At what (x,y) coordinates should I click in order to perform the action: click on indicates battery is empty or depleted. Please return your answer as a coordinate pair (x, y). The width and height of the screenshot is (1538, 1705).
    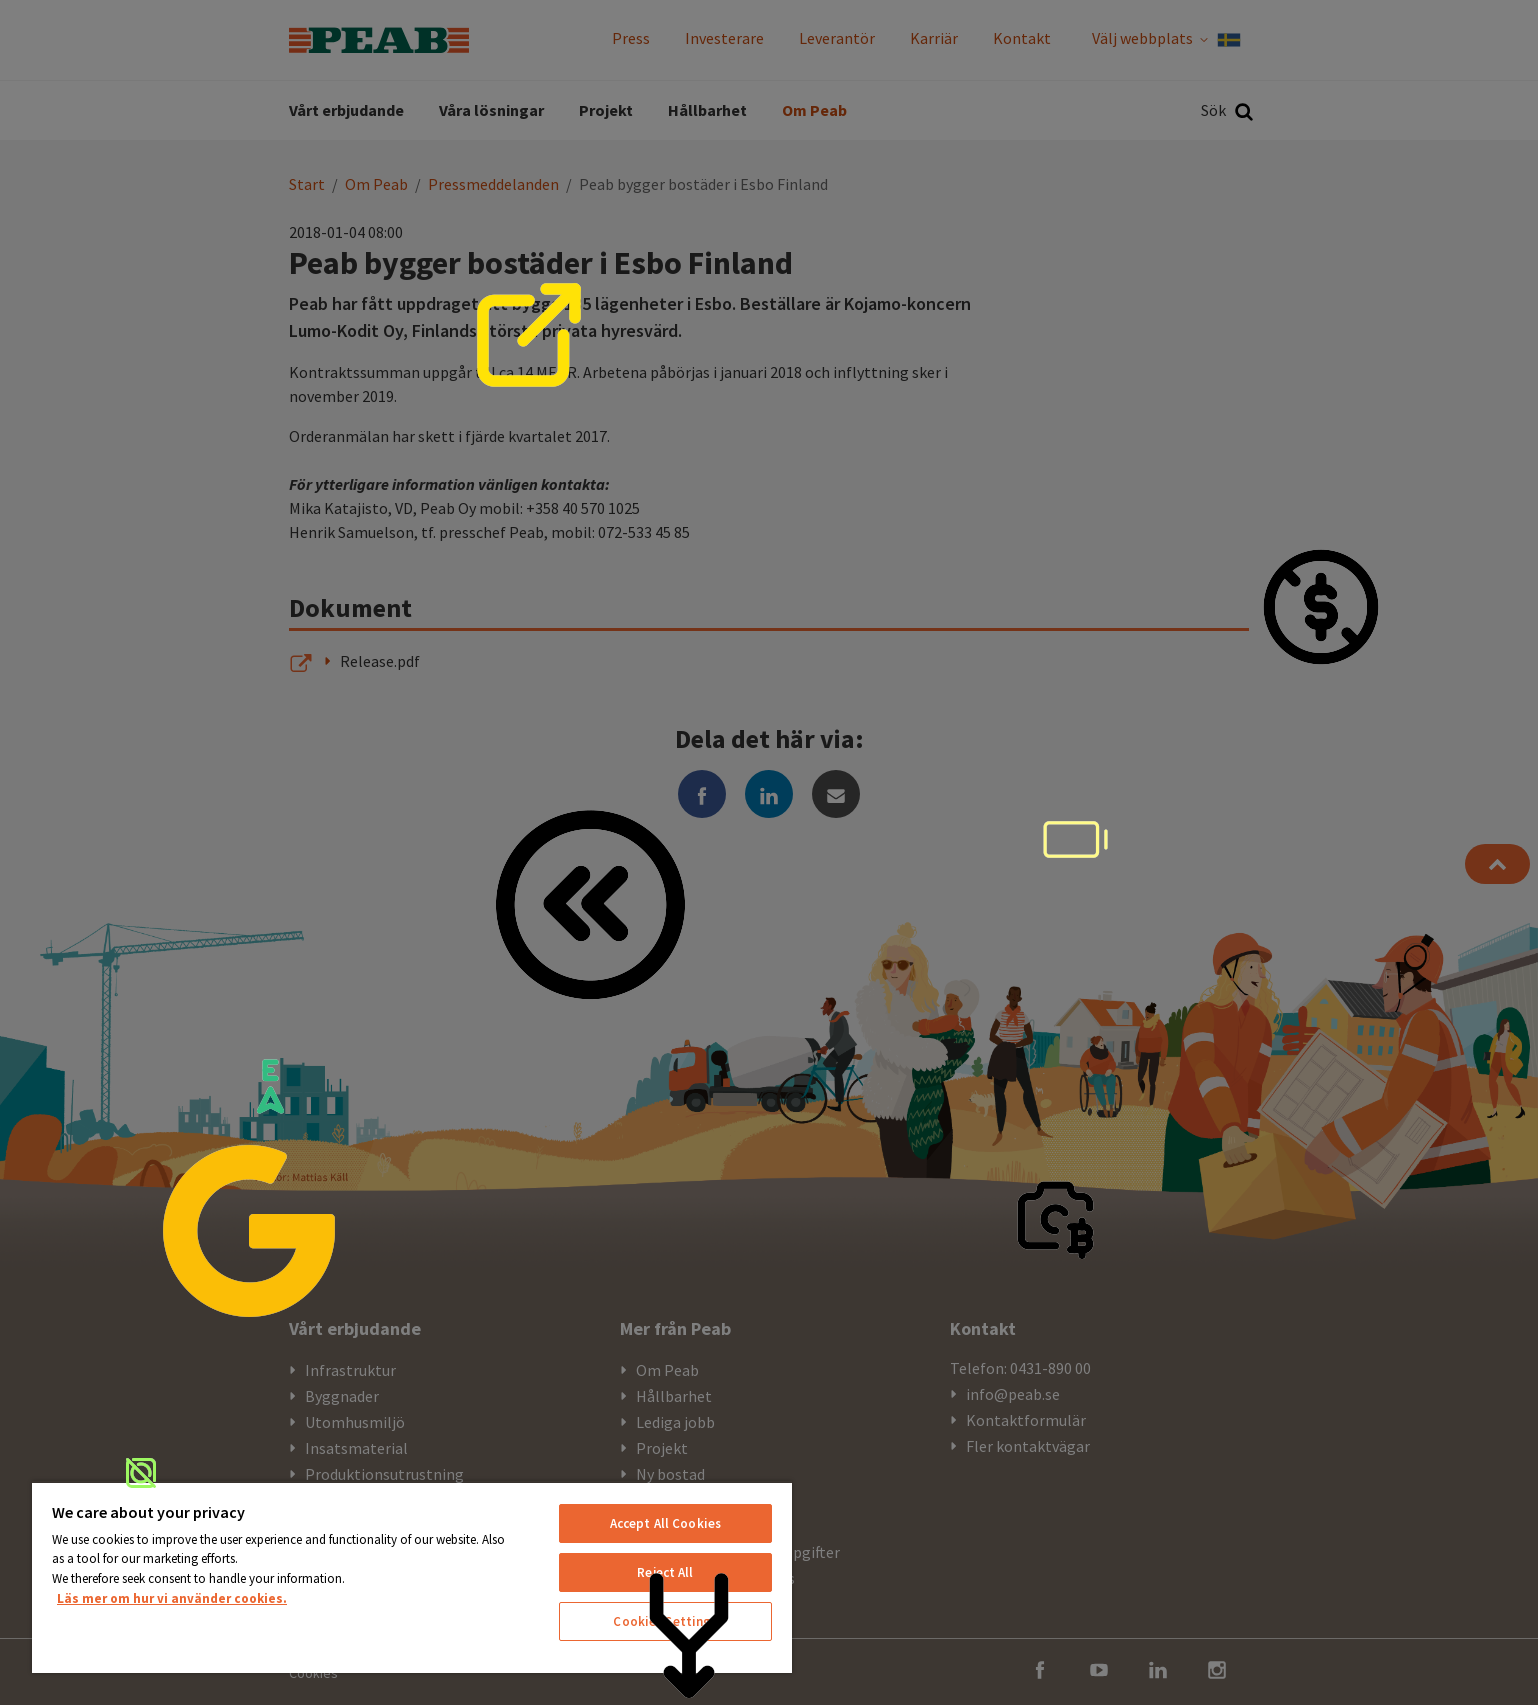
    Looking at the image, I should click on (1074, 839).